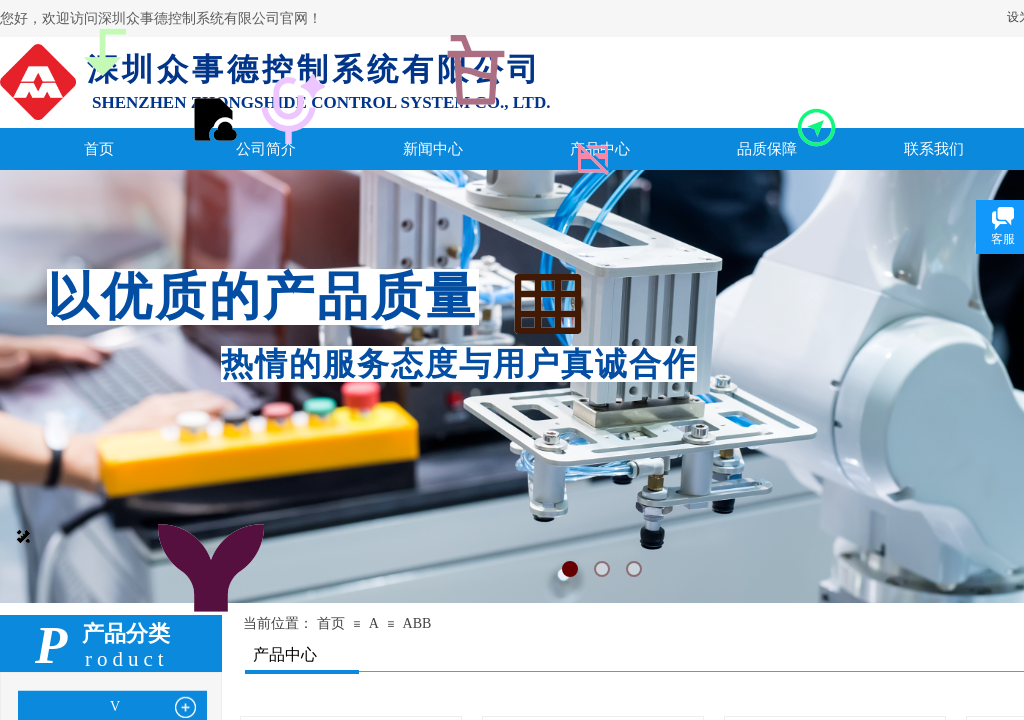 The image size is (1024, 720). Describe the element at coordinates (105, 49) in the screenshot. I see `navigate back and down in a menu hierarchy` at that location.